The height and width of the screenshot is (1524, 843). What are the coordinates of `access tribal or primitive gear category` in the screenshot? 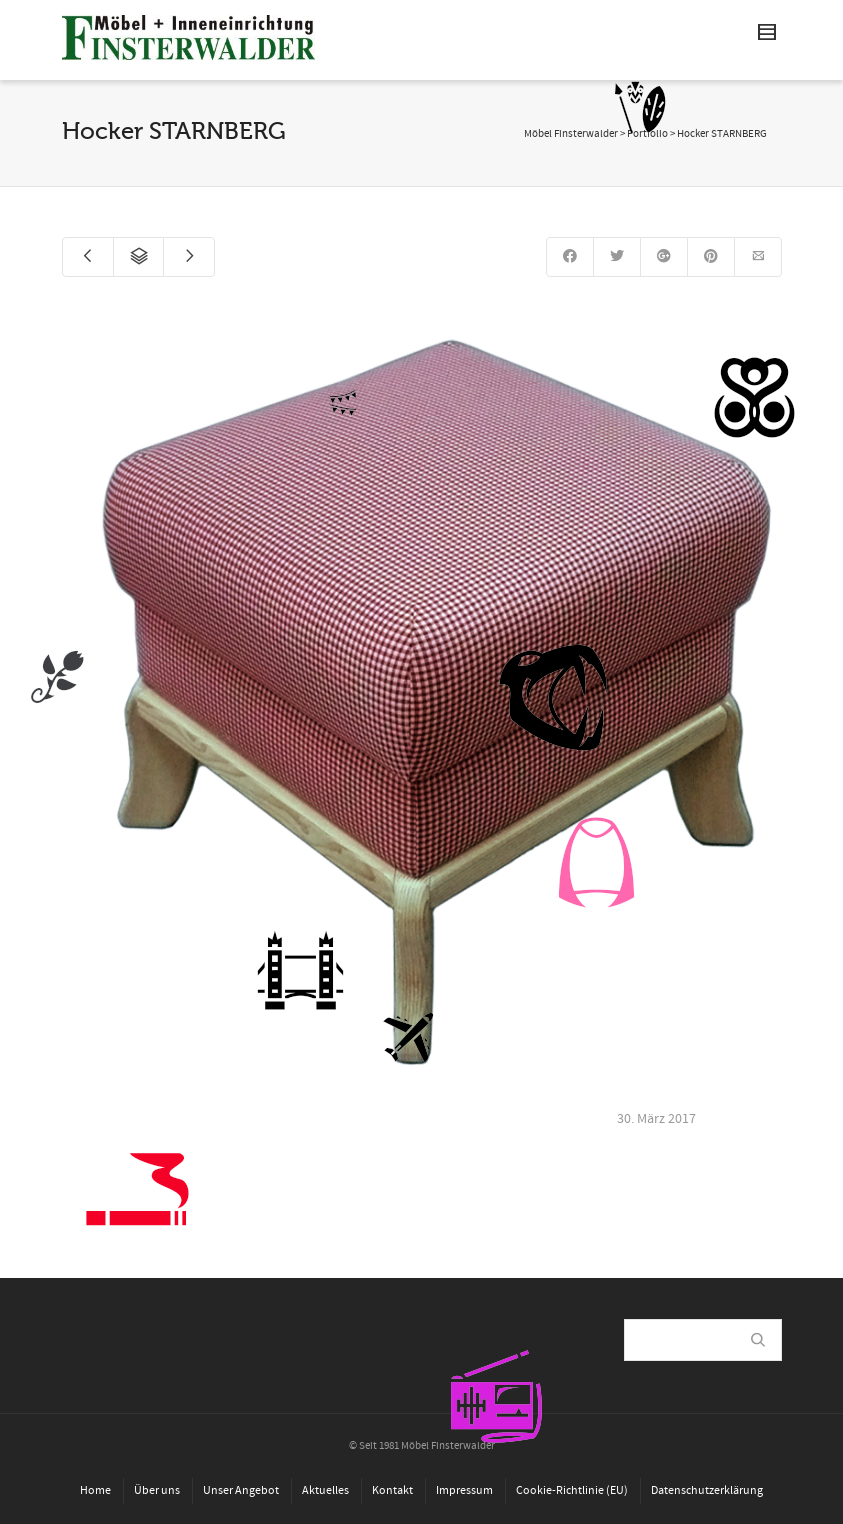 It's located at (640, 107).